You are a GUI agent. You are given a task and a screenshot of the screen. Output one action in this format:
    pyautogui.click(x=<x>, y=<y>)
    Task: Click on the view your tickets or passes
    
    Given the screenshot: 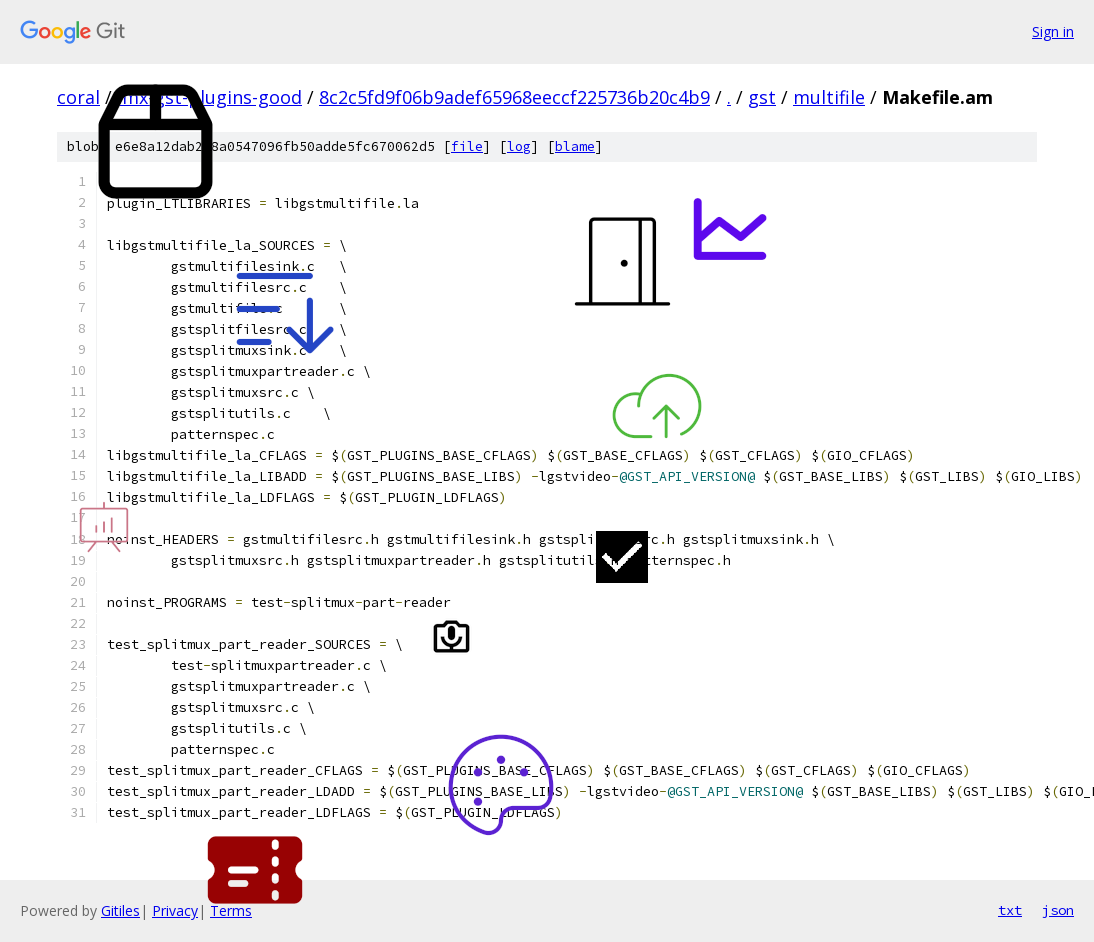 What is the action you would take?
    pyautogui.click(x=255, y=870)
    